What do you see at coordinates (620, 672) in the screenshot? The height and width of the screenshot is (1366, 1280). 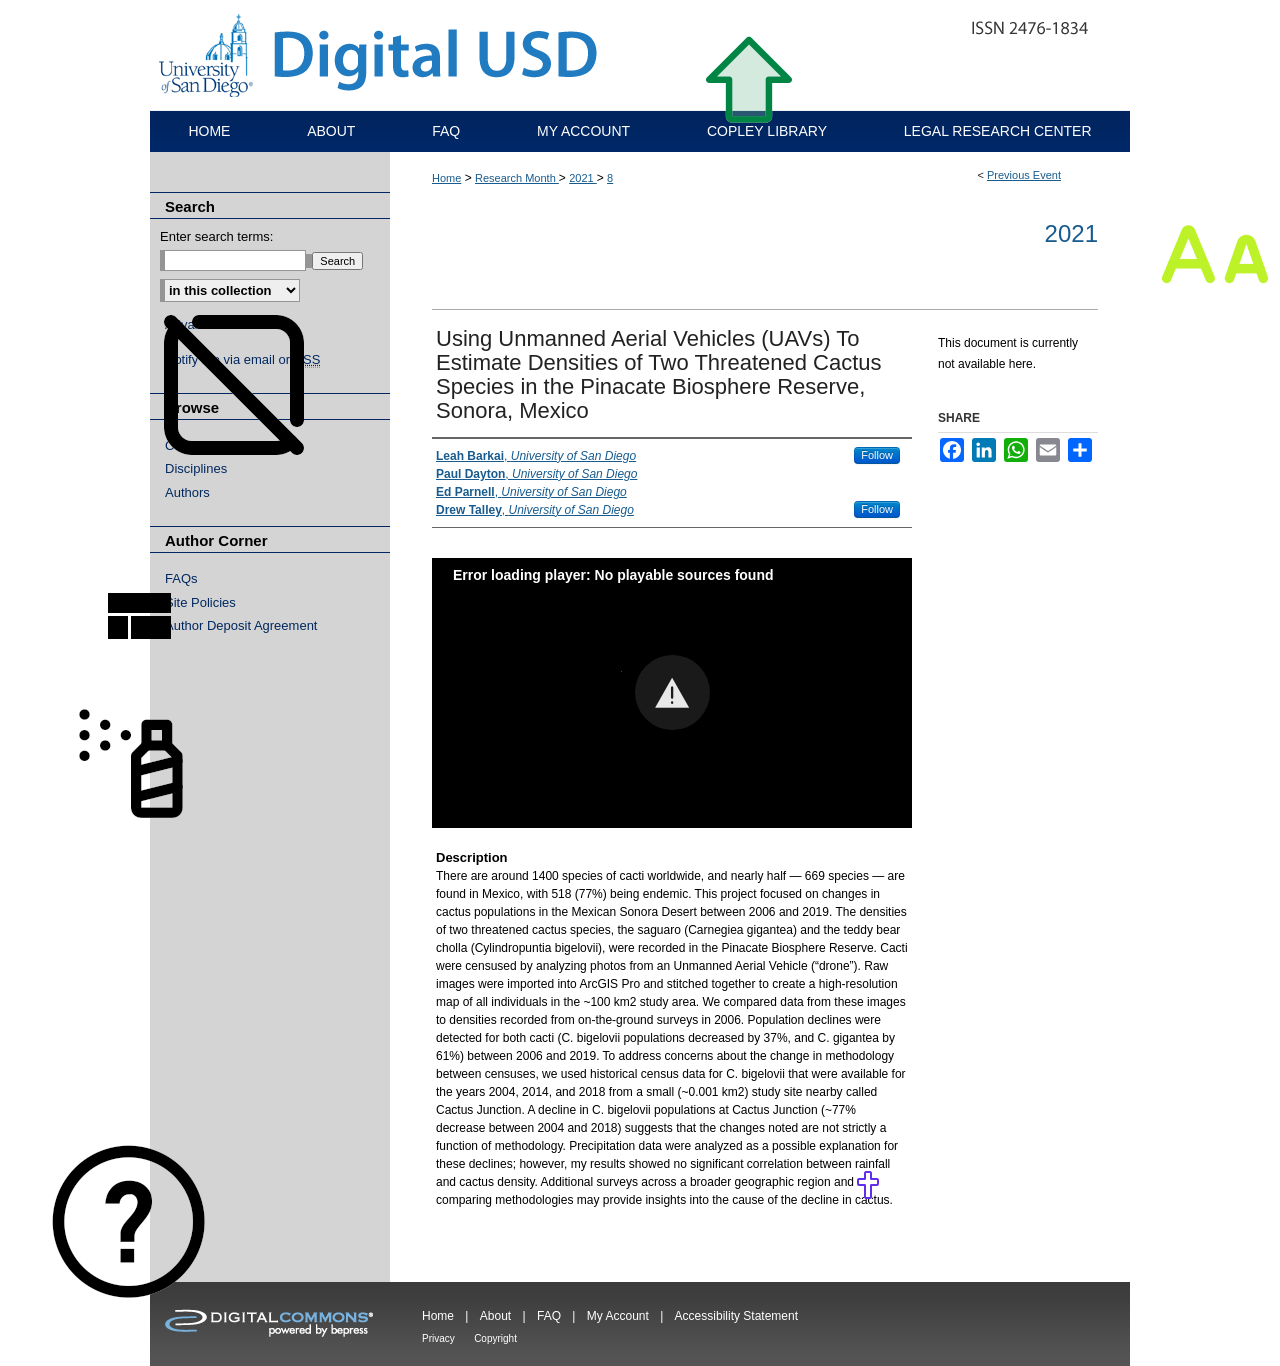 I see `find nearby charging stations` at bounding box center [620, 672].